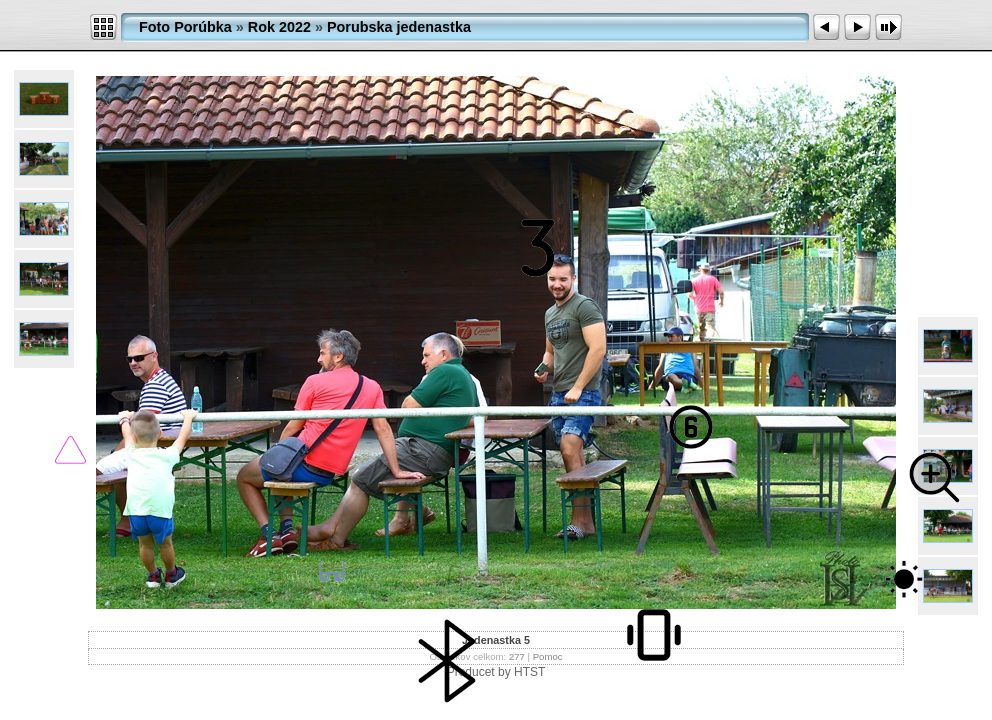 Image resolution: width=992 pixels, height=720 pixels. Describe the element at coordinates (654, 635) in the screenshot. I see `enable vibrate mode on your device` at that location.